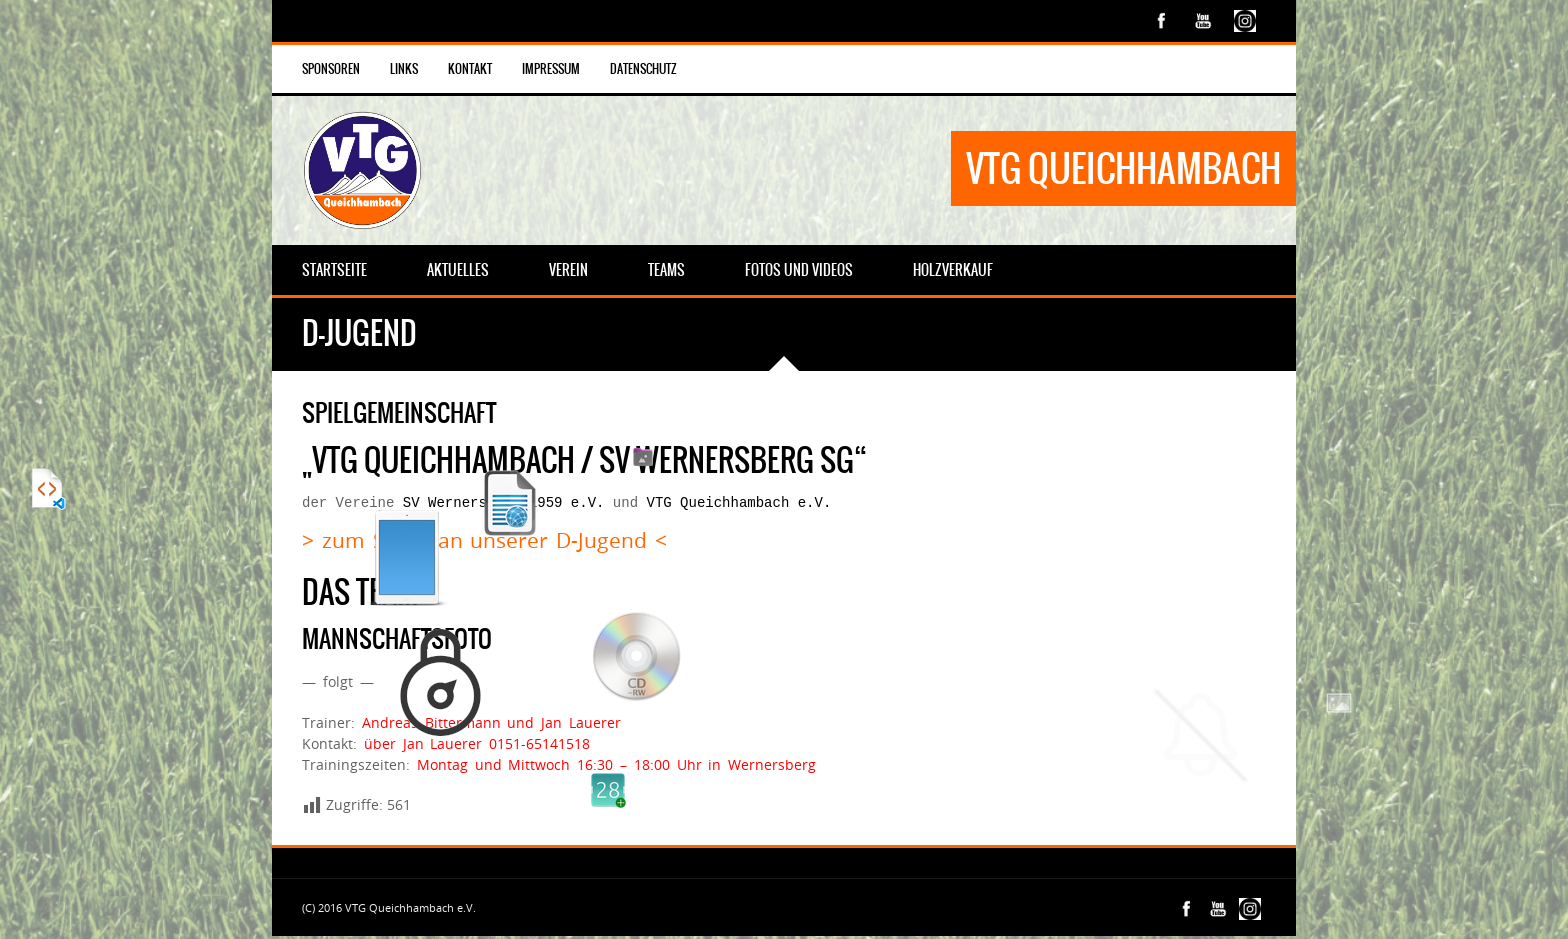  Describe the element at coordinates (1200, 735) in the screenshot. I see `notifications are currently disabled` at that location.